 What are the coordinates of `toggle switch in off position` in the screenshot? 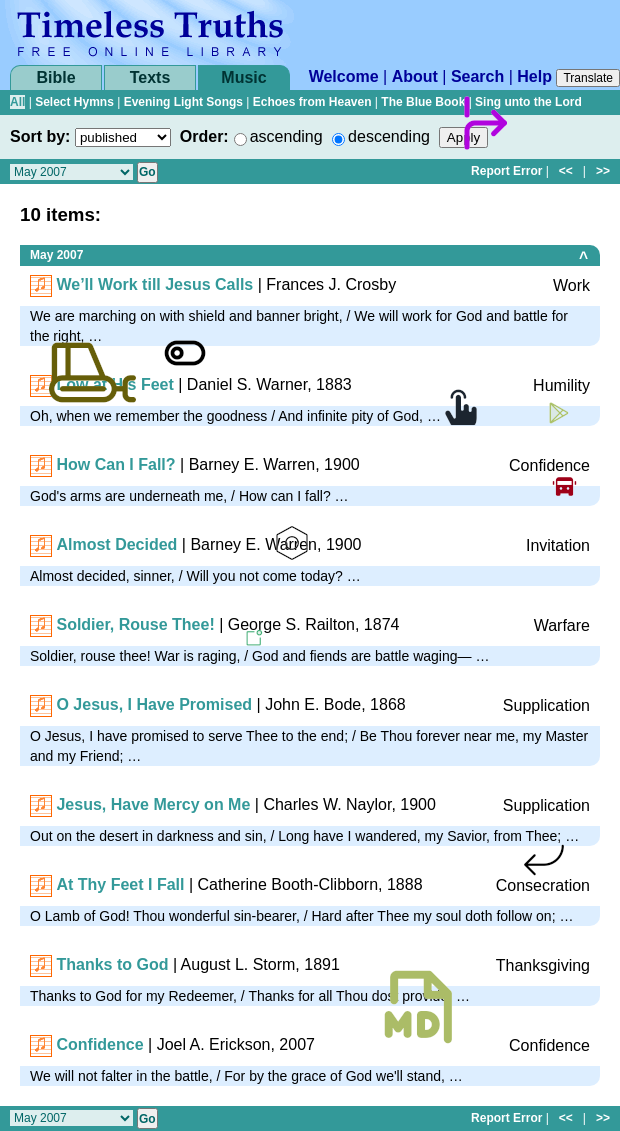 It's located at (185, 353).